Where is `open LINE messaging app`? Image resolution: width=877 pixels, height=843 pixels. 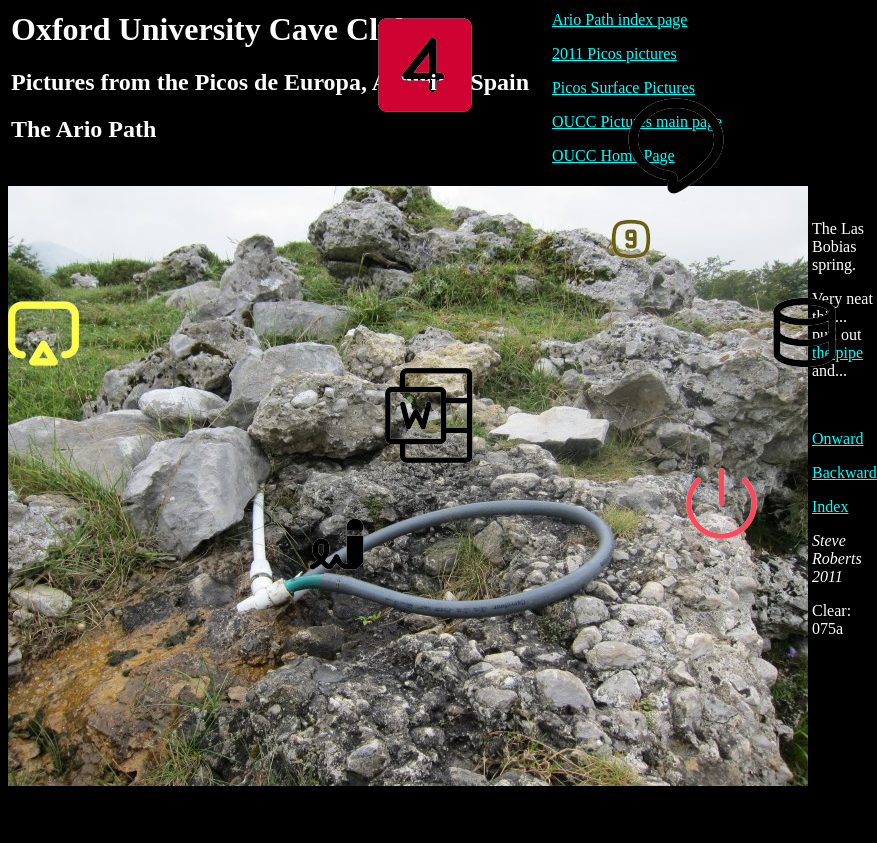 open LINE messaging app is located at coordinates (676, 146).